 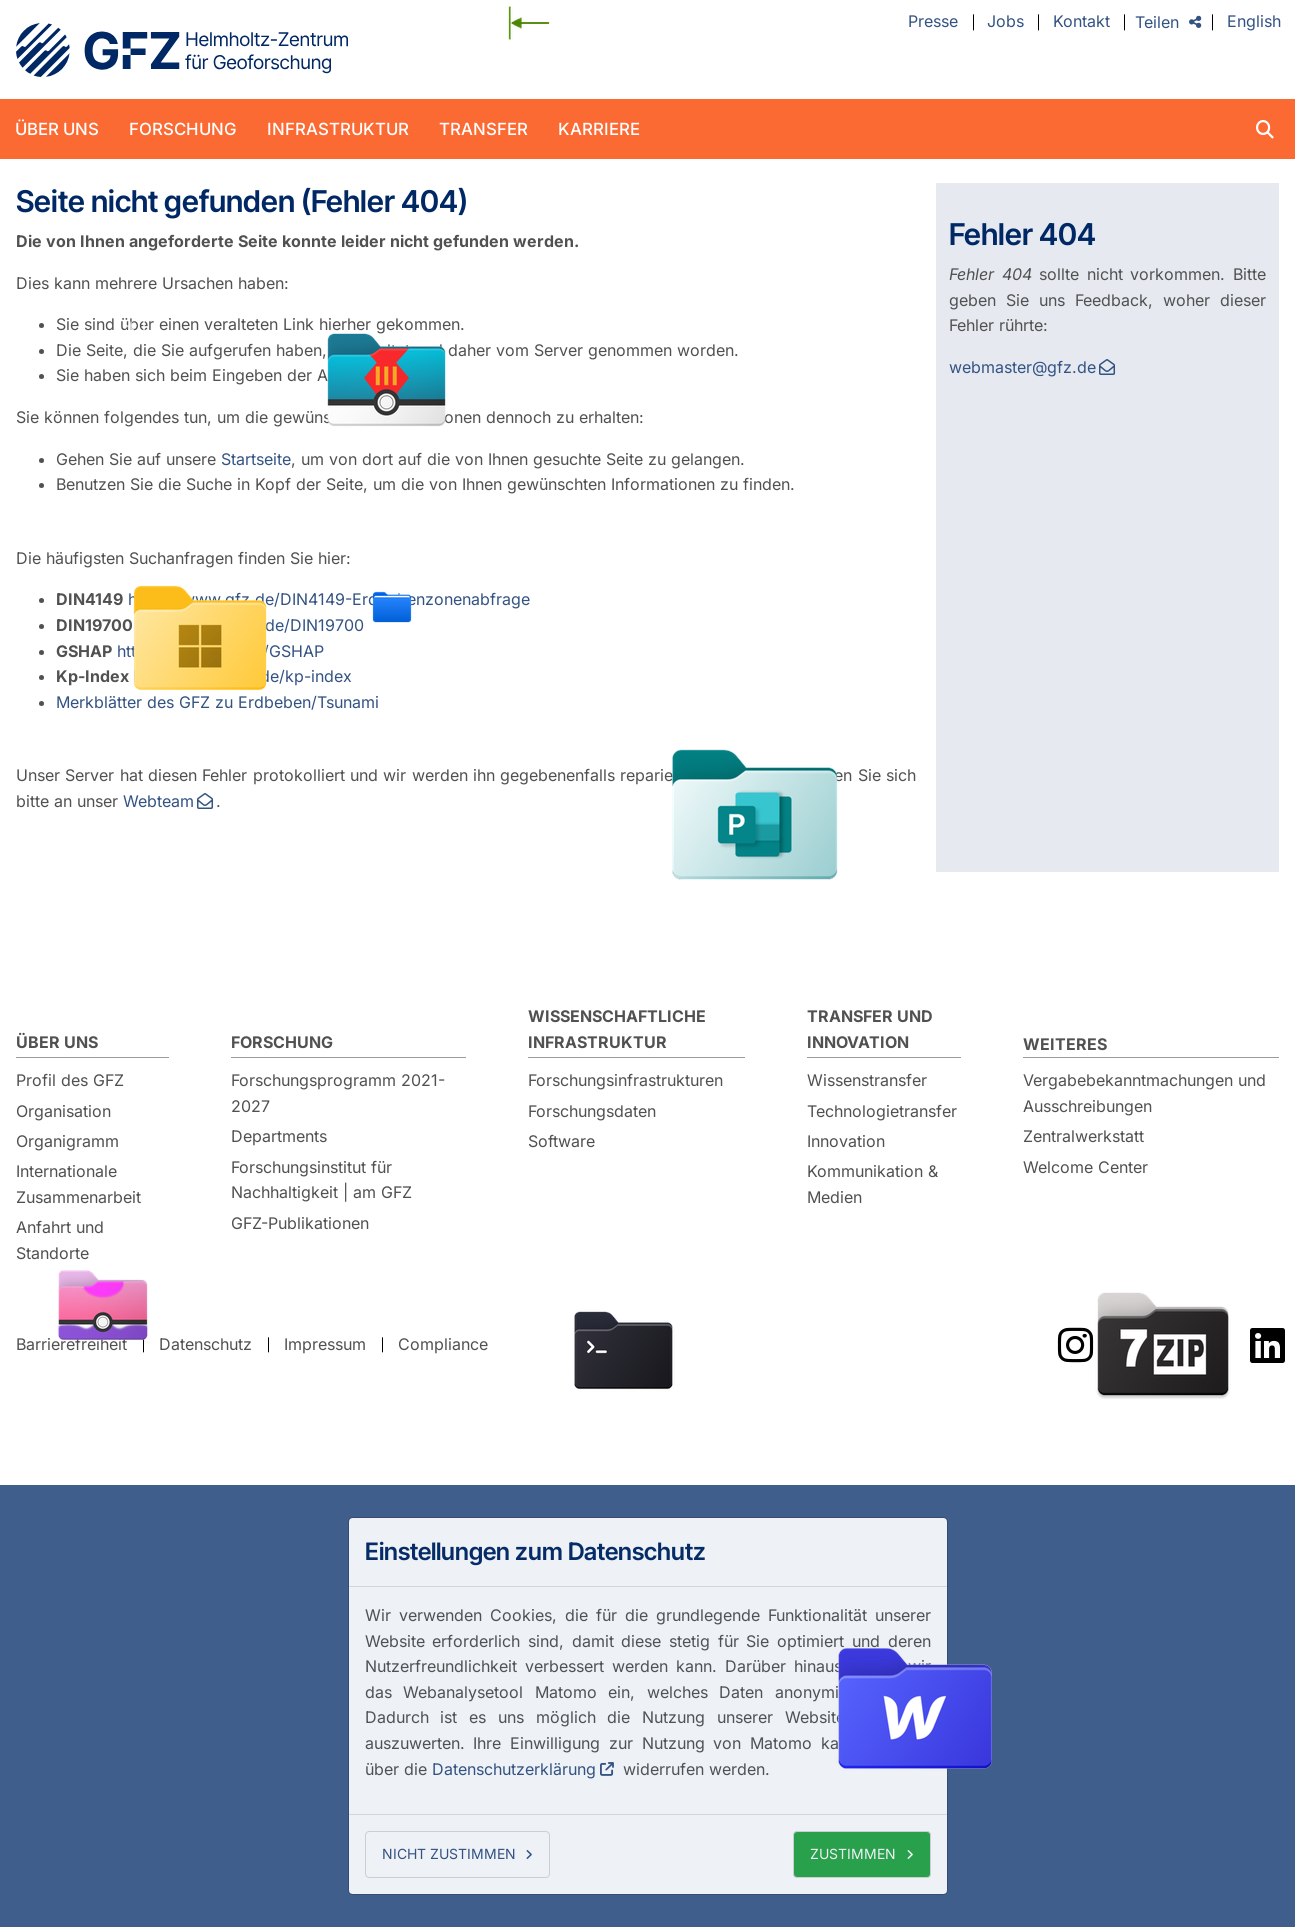 What do you see at coordinates (623, 1353) in the screenshot?
I see `open terminal or command line scripts folder` at bounding box center [623, 1353].